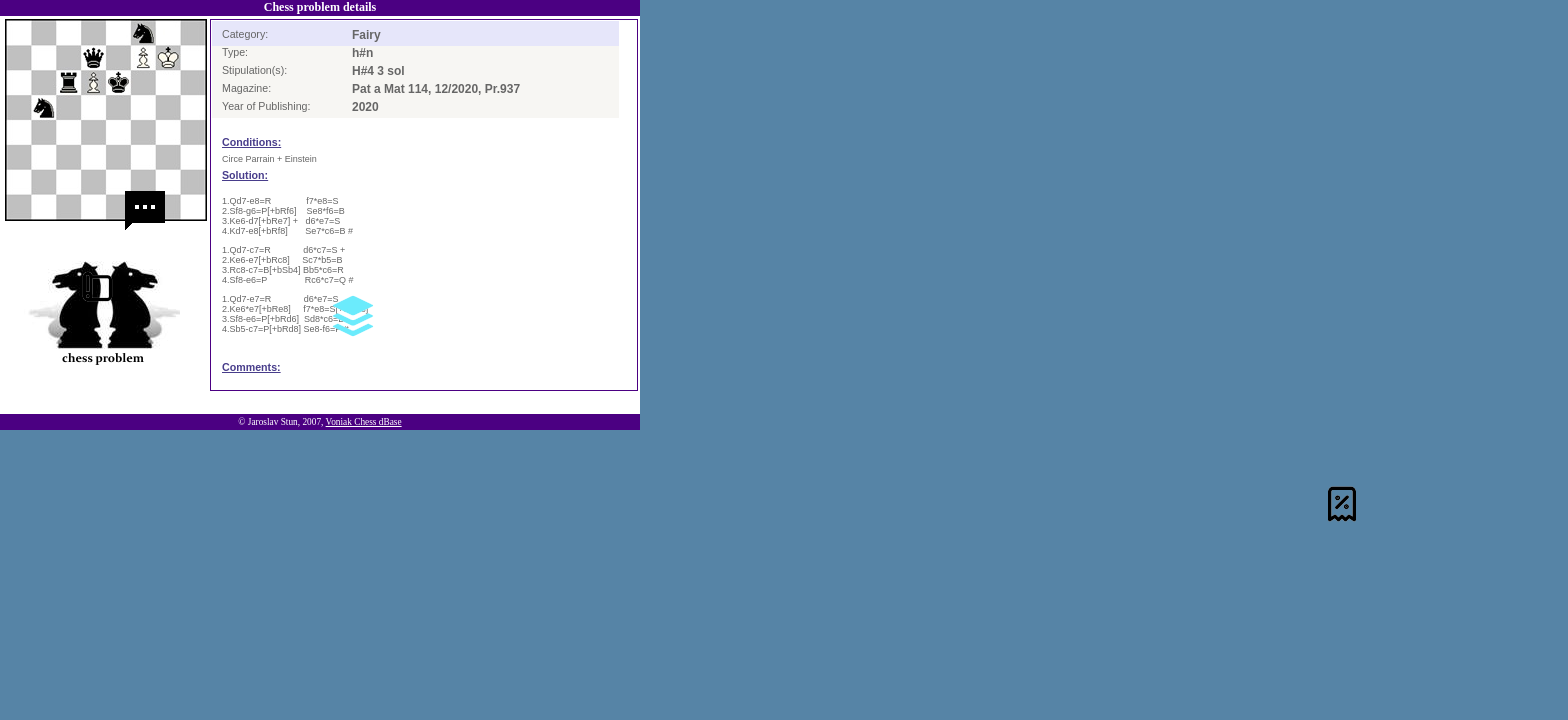 The image size is (1568, 720). Describe the element at coordinates (1342, 504) in the screenshot. I see `view tax receipt or invoice` at that location.